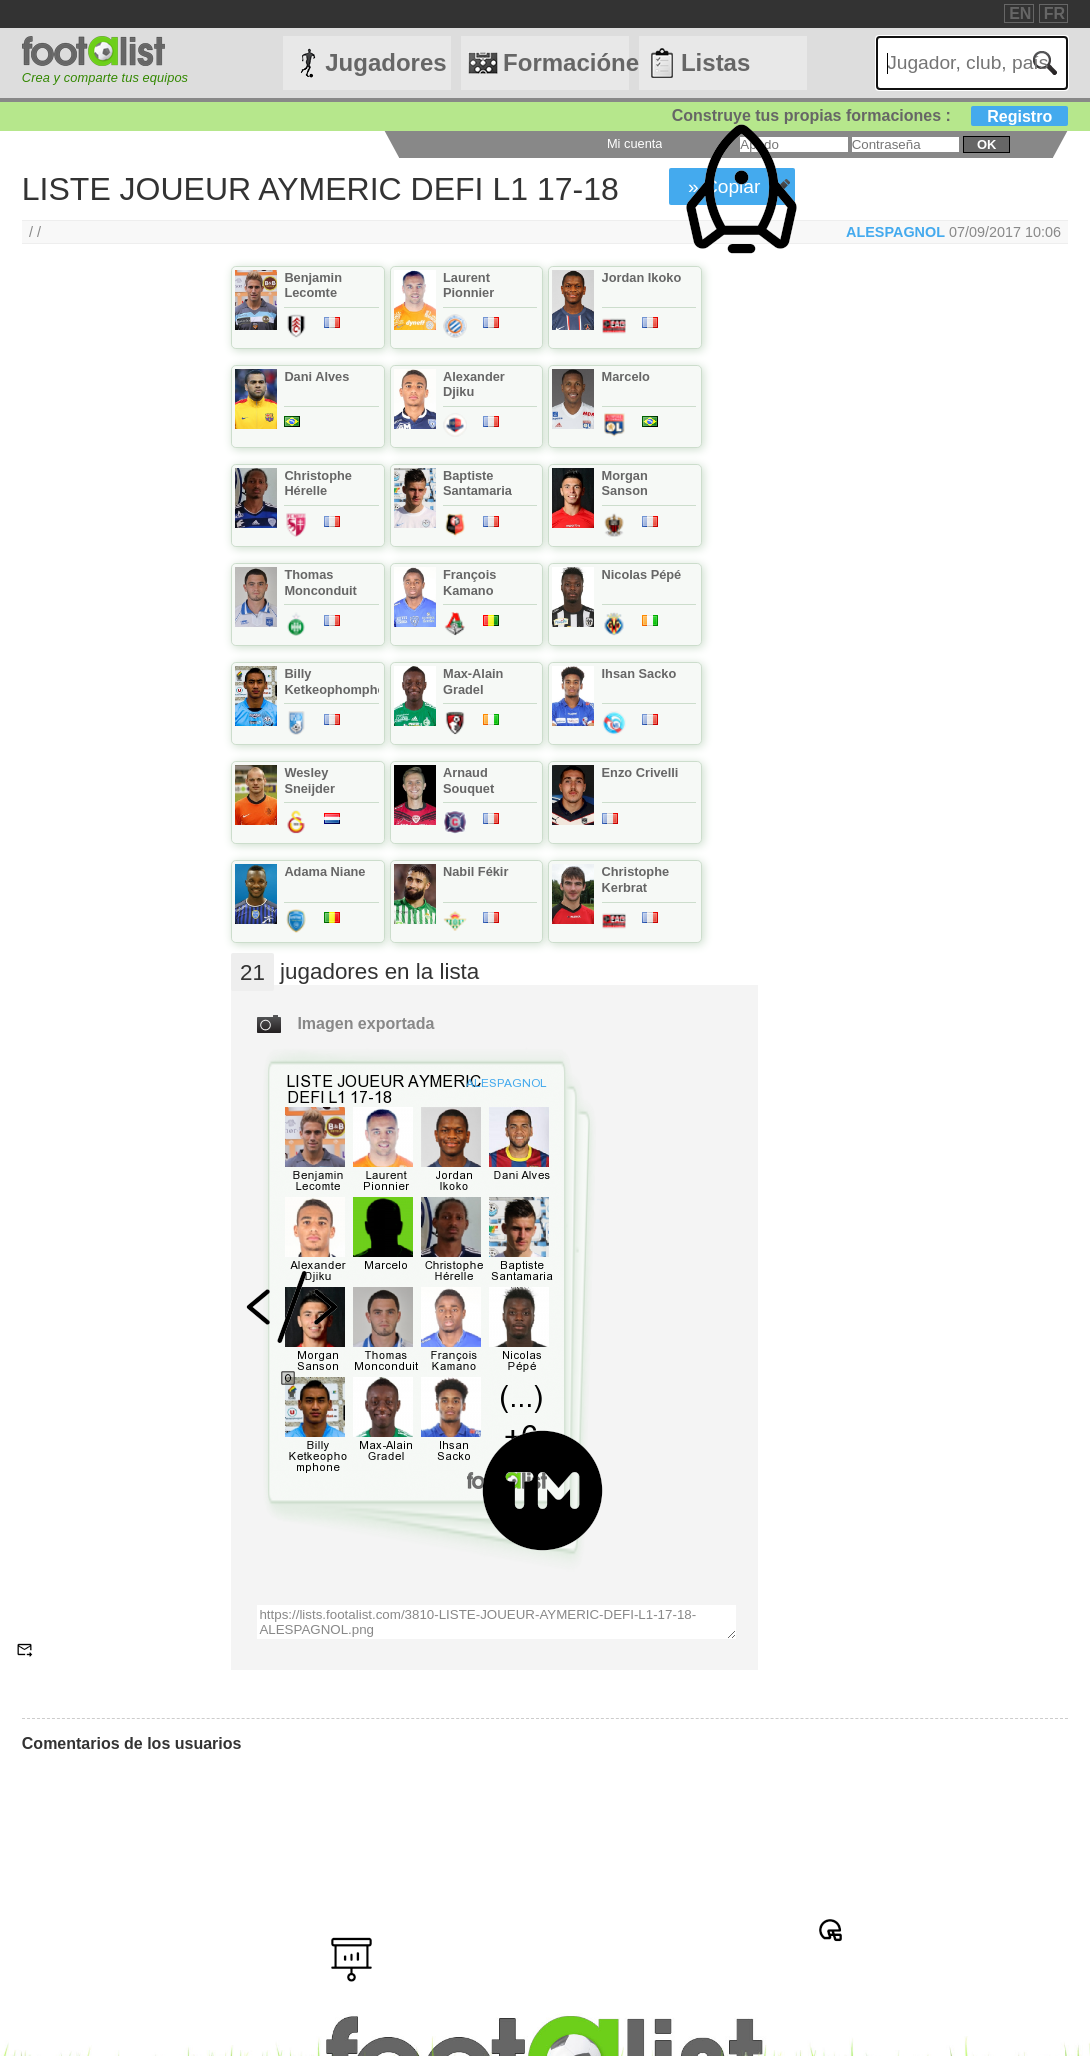 This screenshot has height=2056, width=1090. I want to click on indicates the number zero in a numeric input or display, so click(288, 1378).